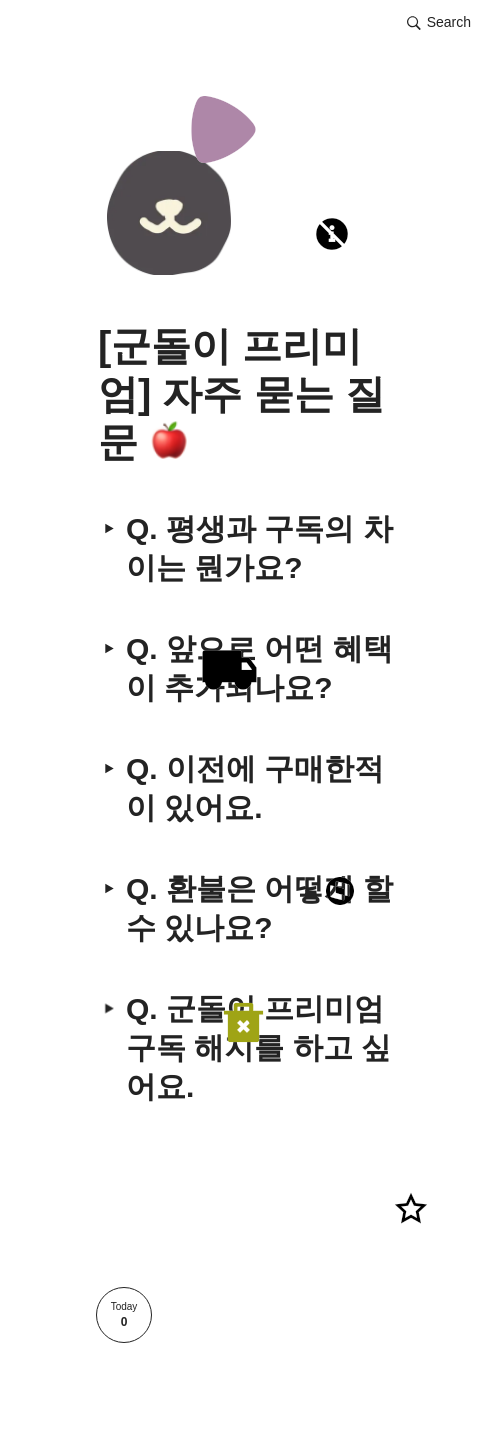  Describe the element at coordinates (411, 1209) in the screenshot. I see `add item to favorites` at that location.